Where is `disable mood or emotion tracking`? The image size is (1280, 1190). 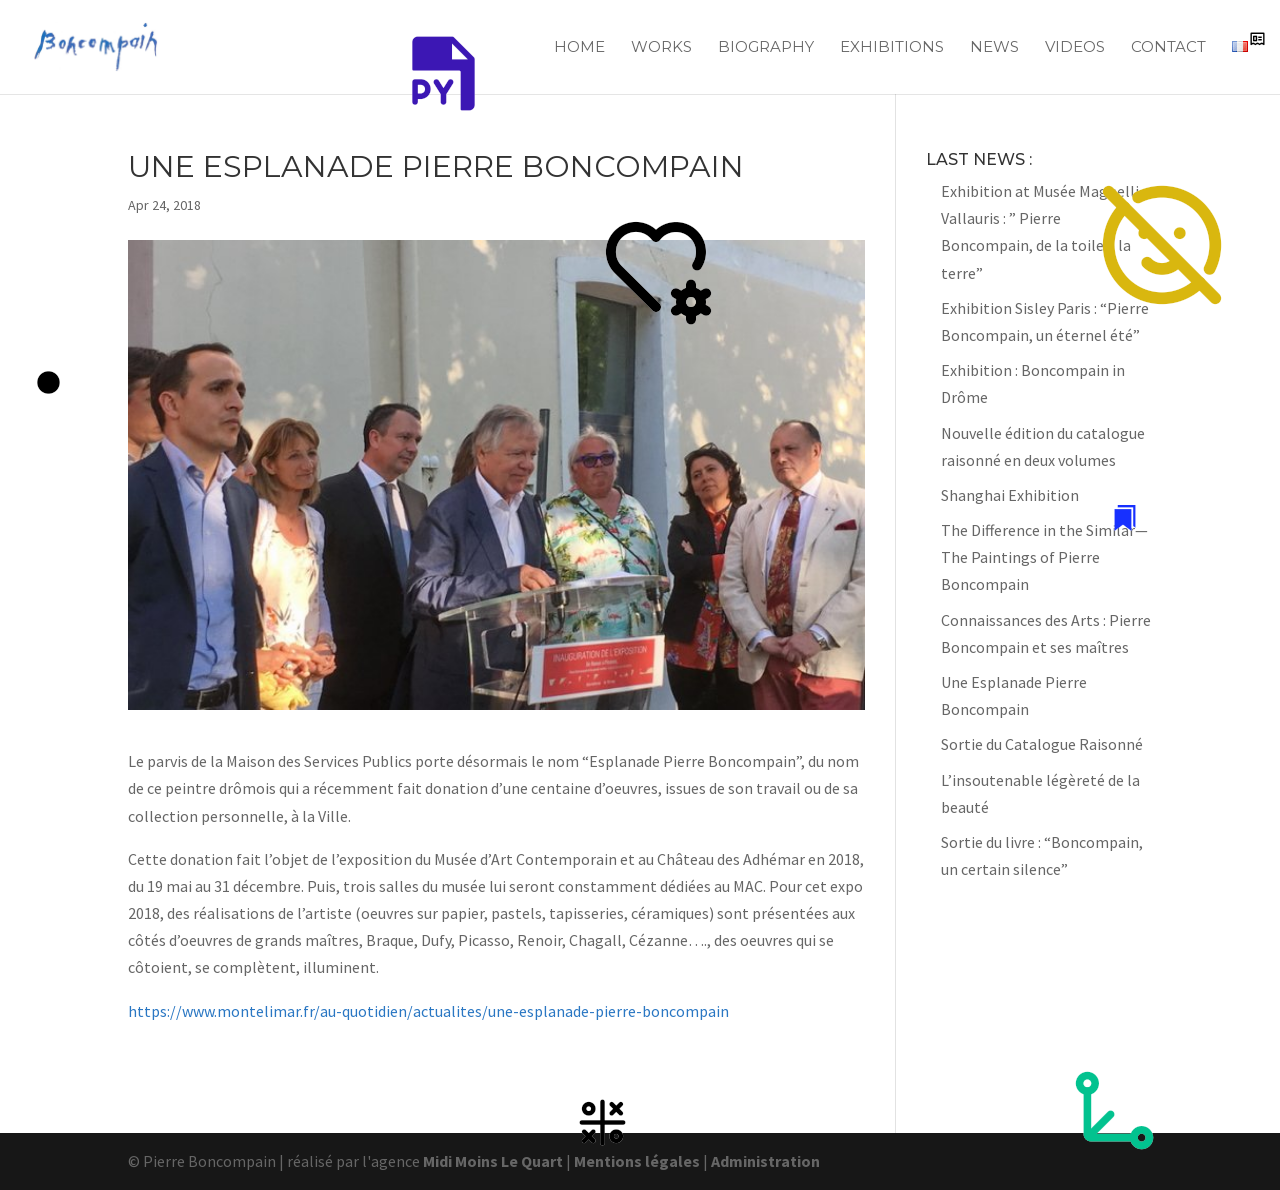
disable mood or emotion tracking is located at coordinates (1162, 245).